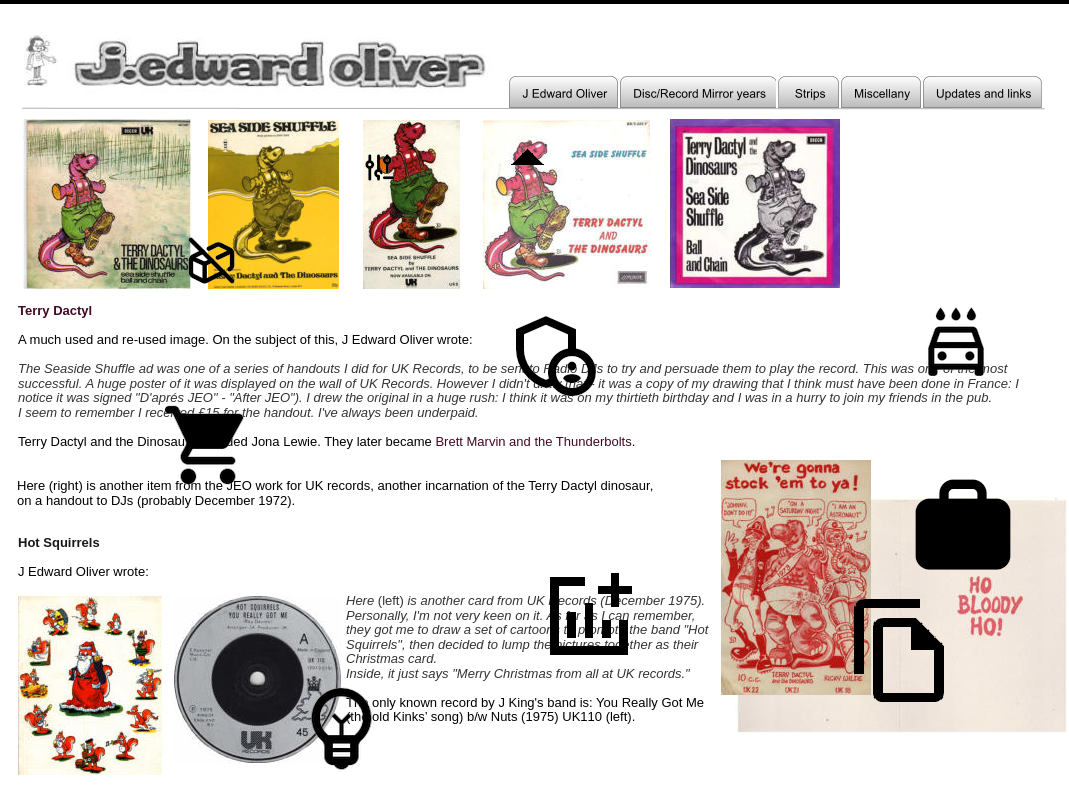 This screenshot has width=1069, height=804. Describe the element at coordinates (208, 445) in the screenshot. I see `view your shopping cart` at that location.